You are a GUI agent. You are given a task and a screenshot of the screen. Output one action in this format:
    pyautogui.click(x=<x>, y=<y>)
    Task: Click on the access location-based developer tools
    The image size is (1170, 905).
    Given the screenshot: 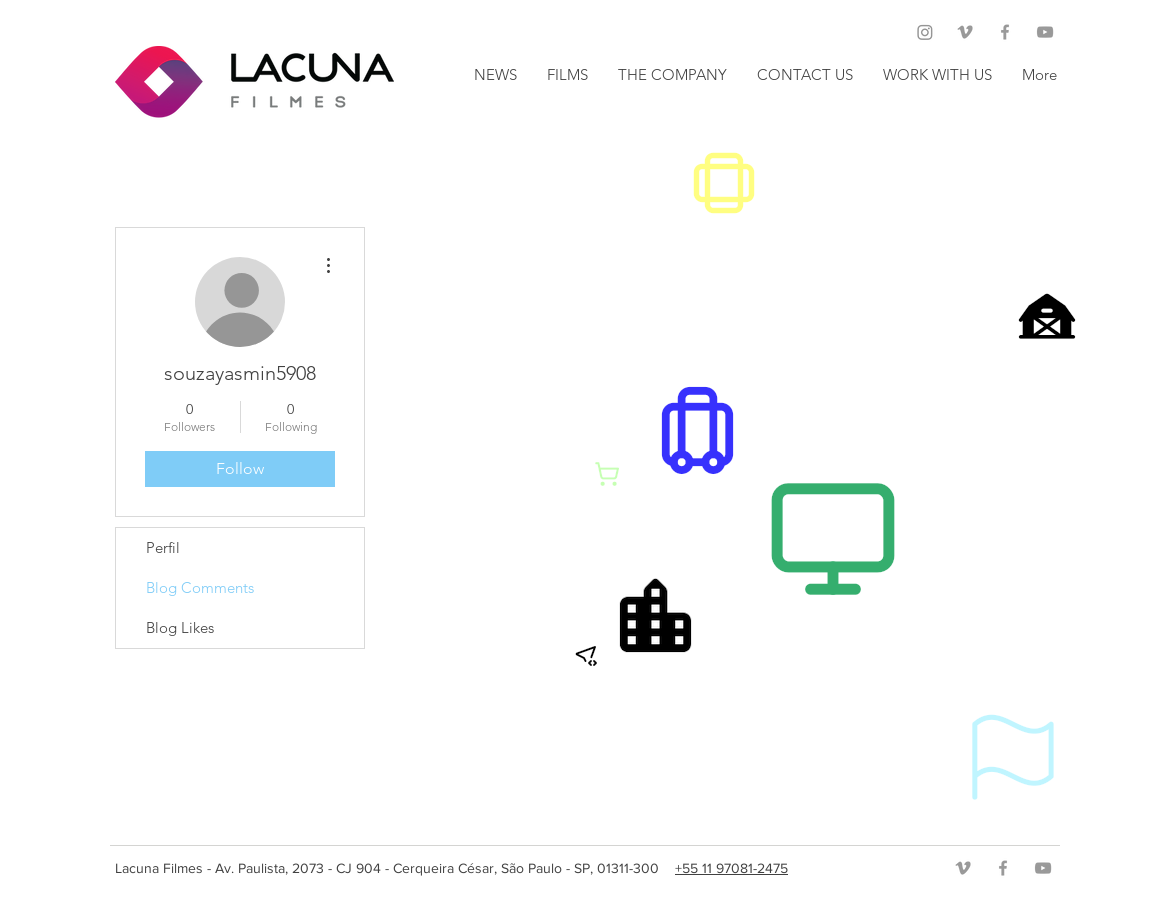 What is the action you would take?
    pyautogui.click(x=586, y=656)
    